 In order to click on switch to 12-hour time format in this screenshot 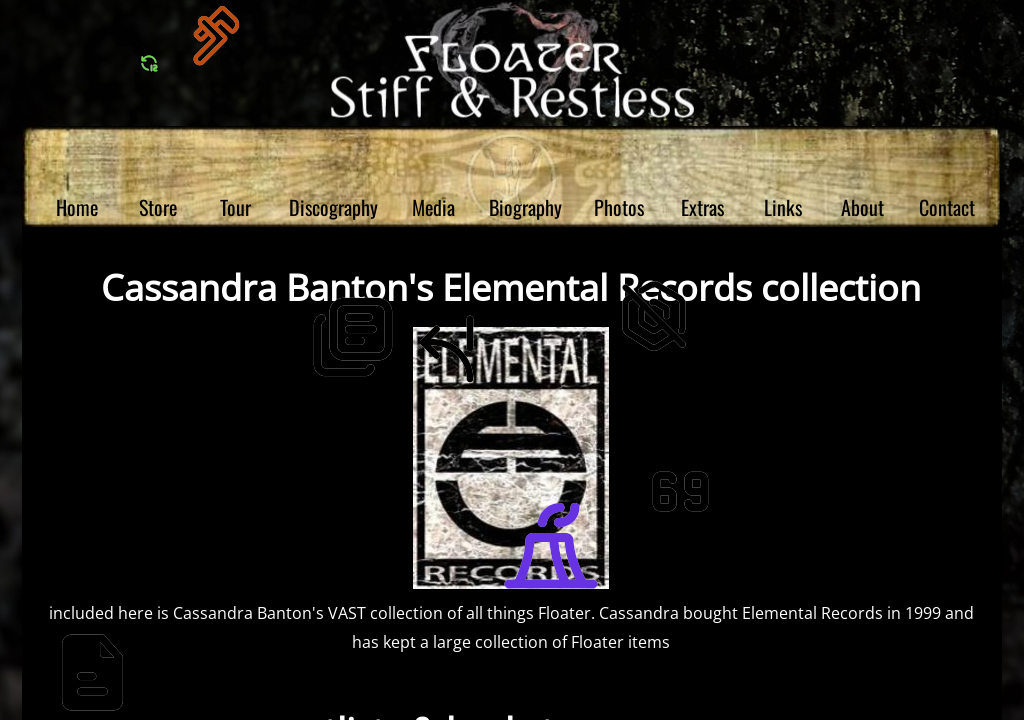, I will do `click(149, 63)`.